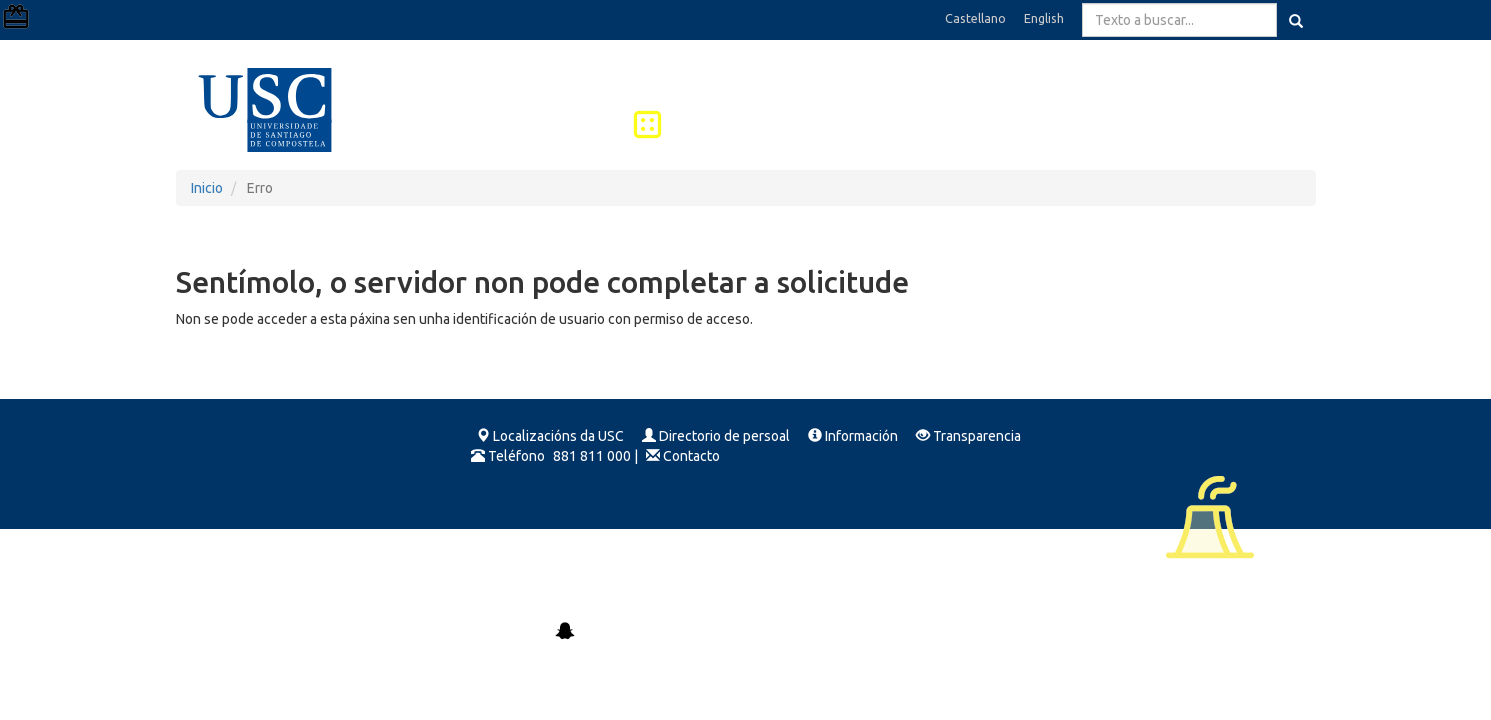 Image resolution: width=1491 pixels, height=720 pixels. Describe the element at coordinates (1210, 523) in the screenshot. I see `indicates nuclear power or energy facility` at that location.